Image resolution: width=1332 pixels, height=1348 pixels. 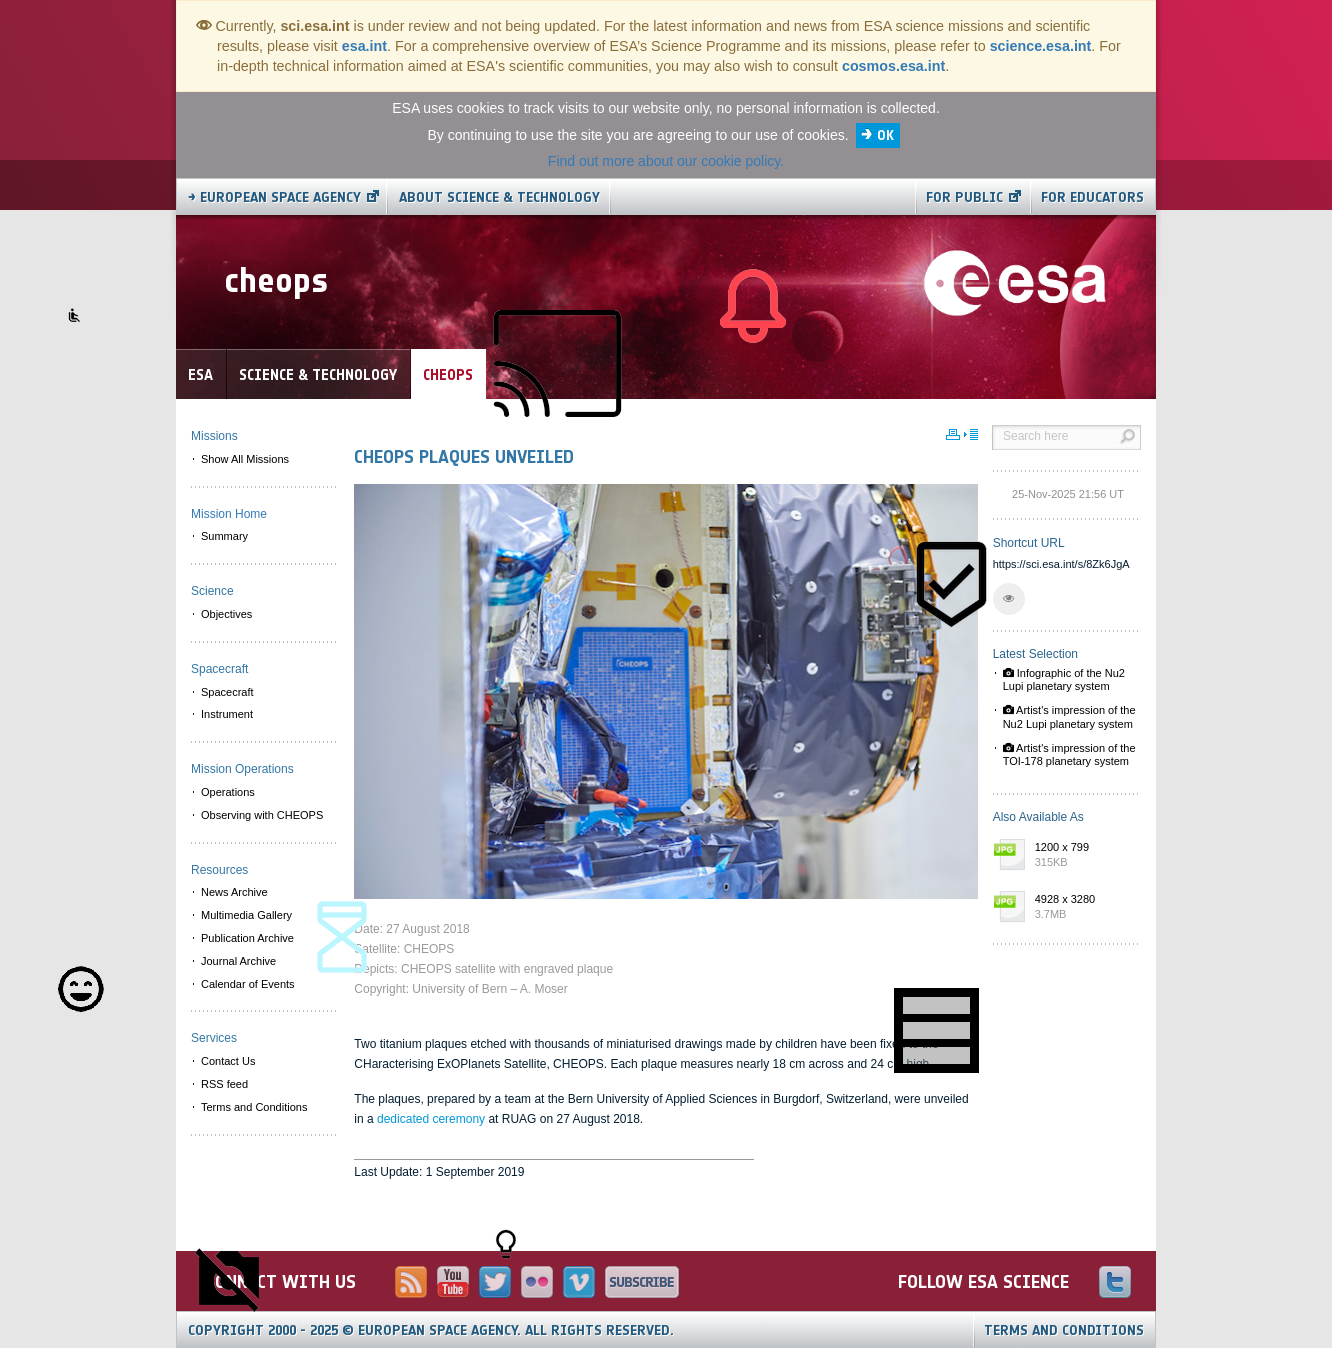 I want to click on indicates seat recline is available, so click(x=74, y=315).